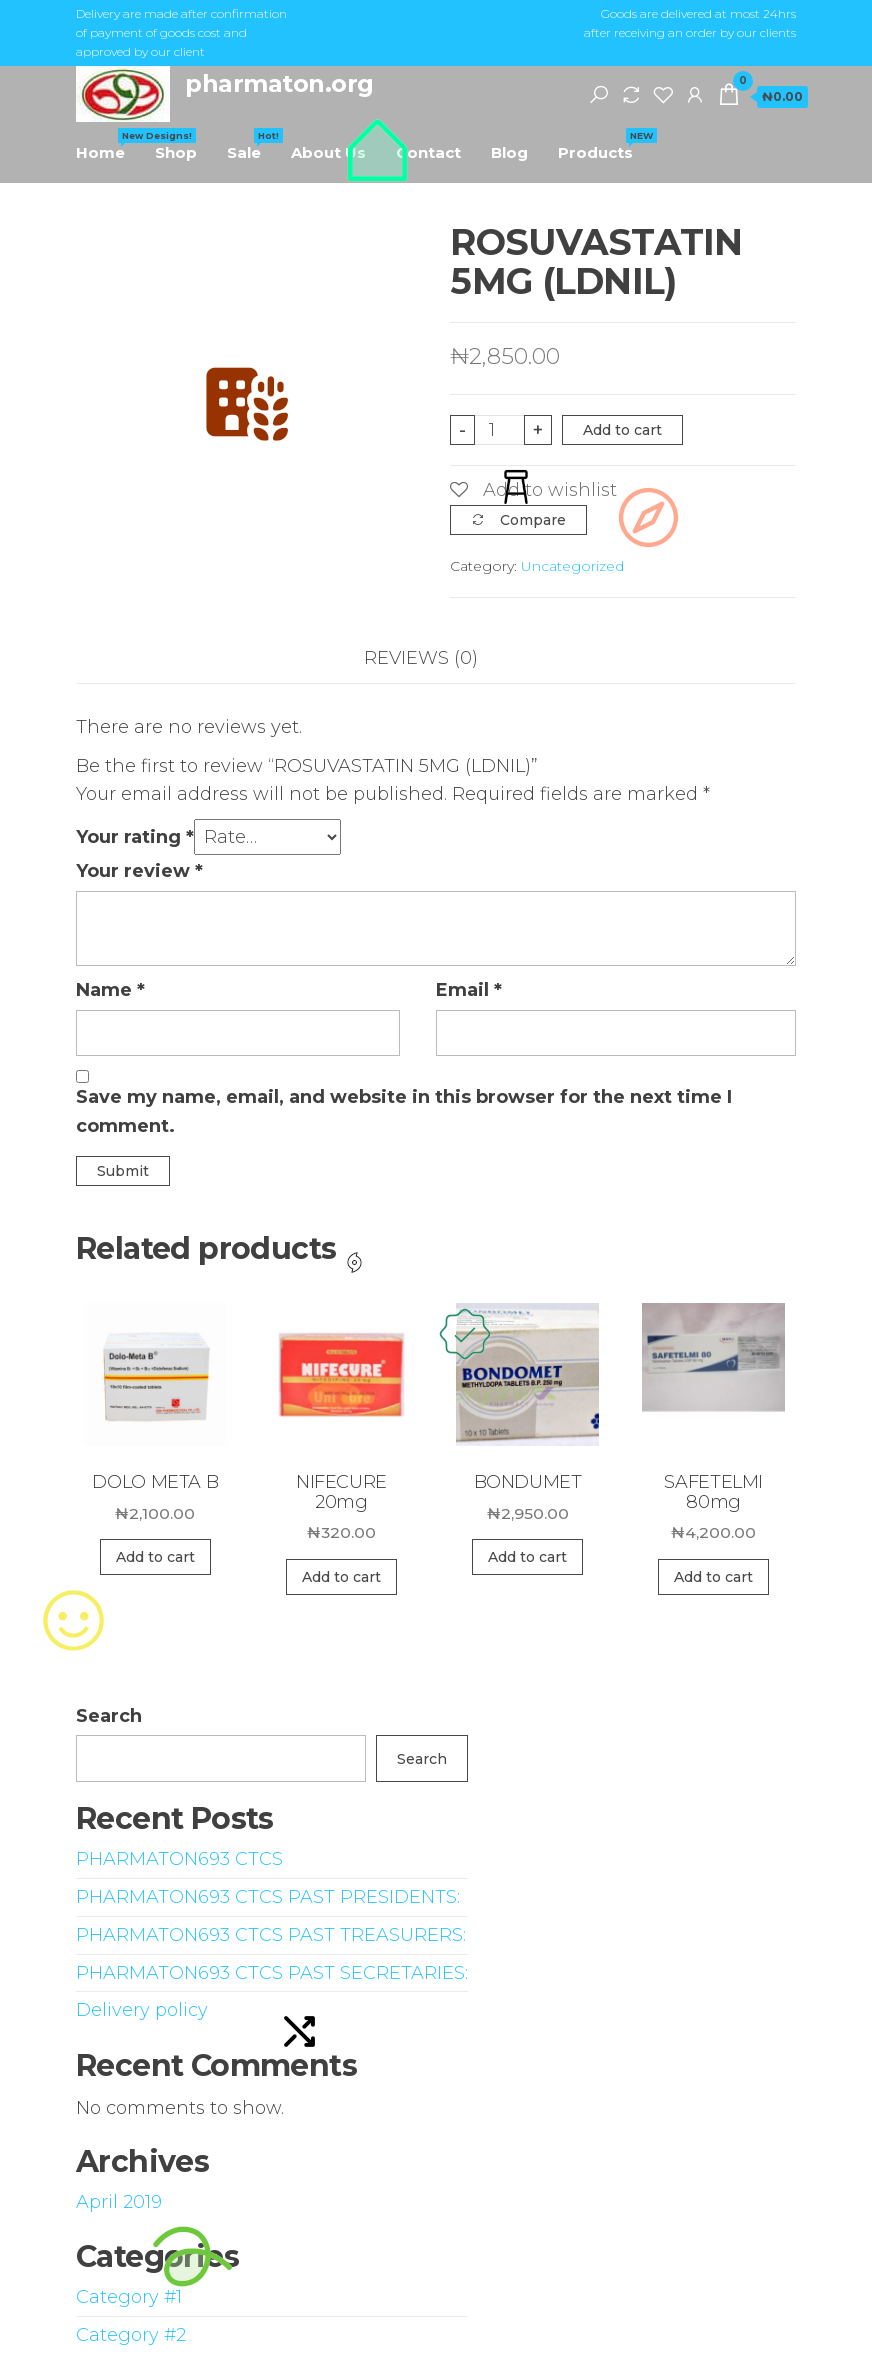 The width and height of the screenshot is (872, 2374). What do you see at coordinates (245, 402) in the screenshot?
I see `access agricultural or farm management services` at bounding box center [245, 402].